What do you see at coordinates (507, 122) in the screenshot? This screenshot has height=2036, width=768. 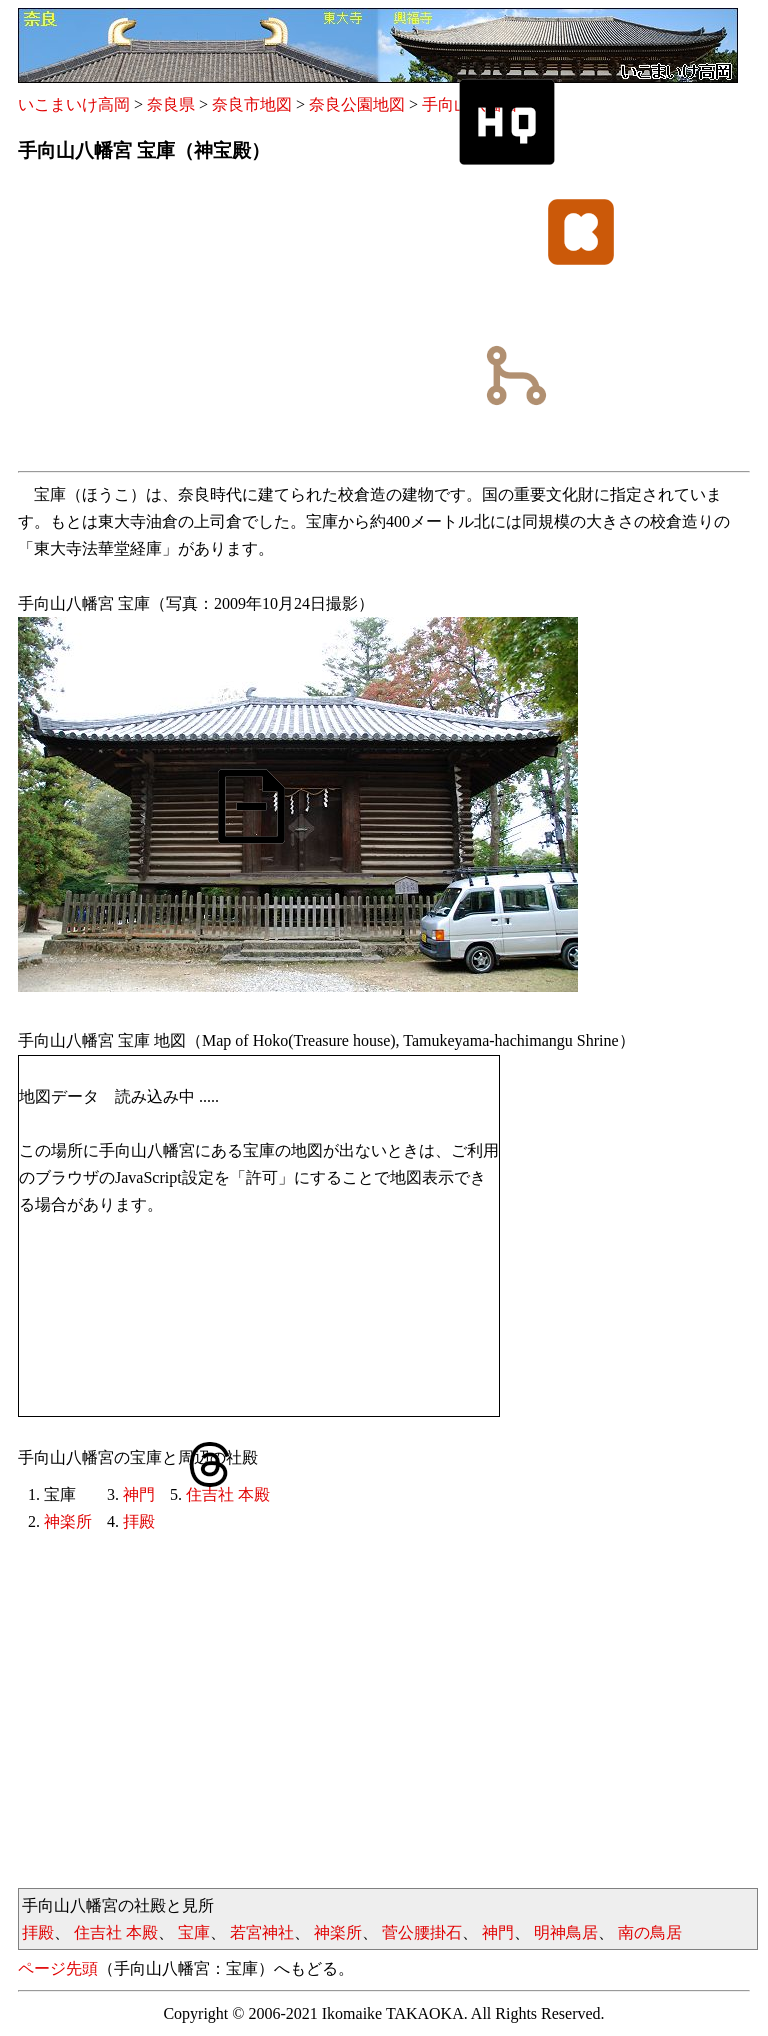 I see `indicates high quality media or streaming option` at bounding box center [507, 122].